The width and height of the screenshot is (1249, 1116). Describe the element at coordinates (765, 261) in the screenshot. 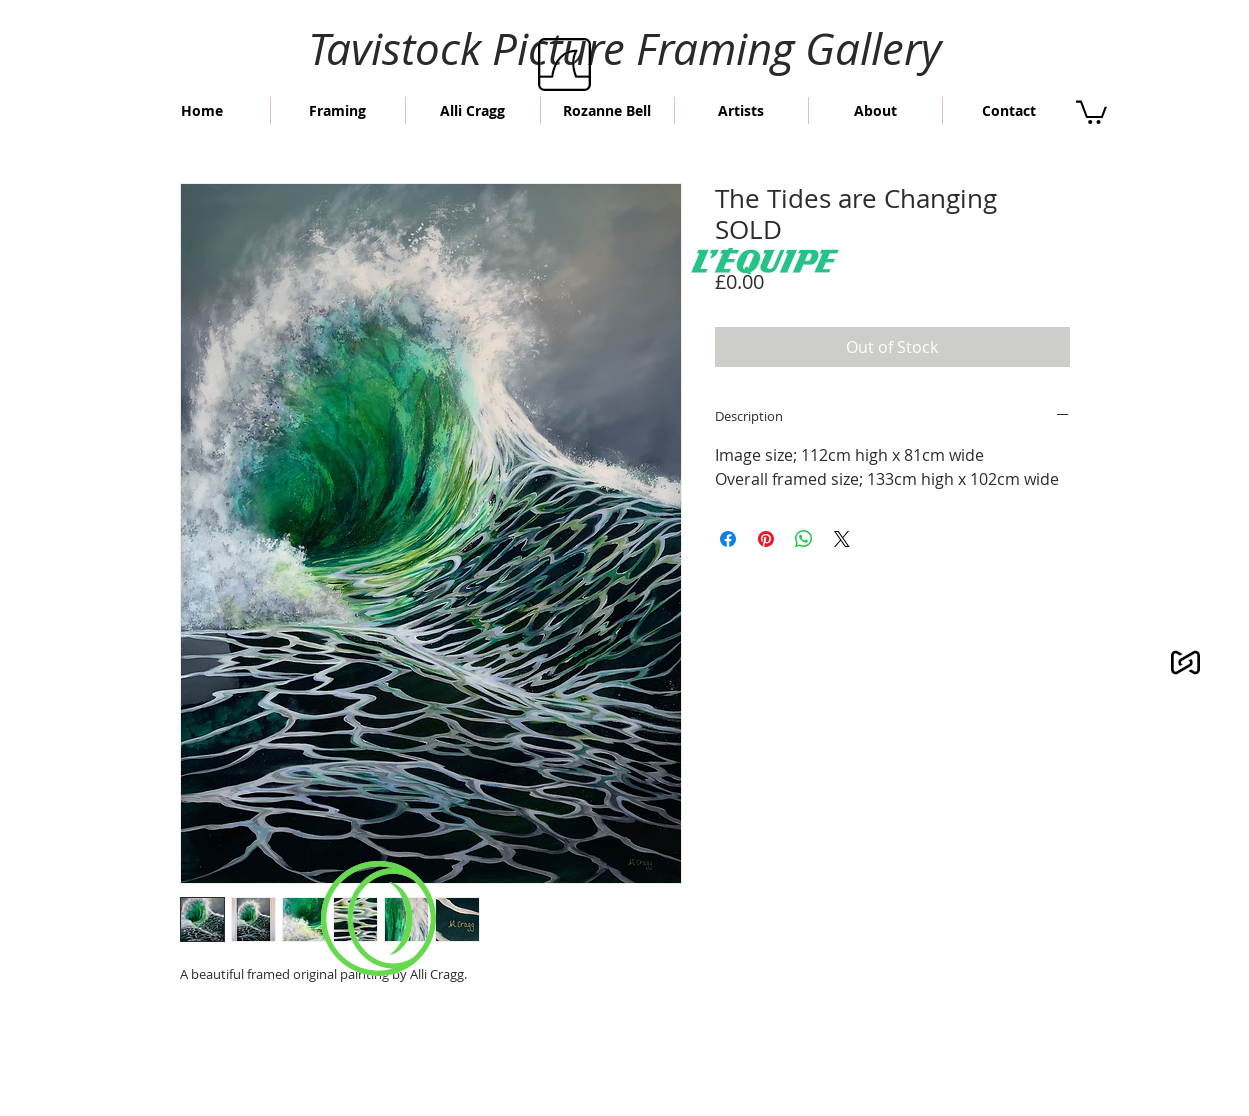

I see `link to L'Équipe sports news website` at that location.